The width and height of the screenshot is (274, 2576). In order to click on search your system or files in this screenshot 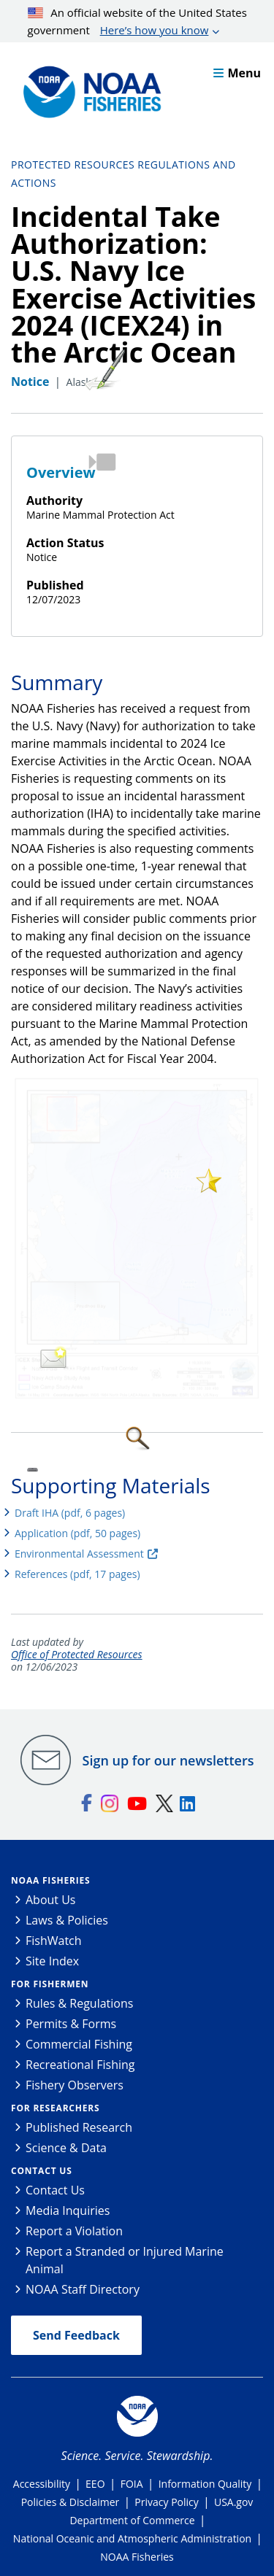, I will do `click(137, 1438)`.